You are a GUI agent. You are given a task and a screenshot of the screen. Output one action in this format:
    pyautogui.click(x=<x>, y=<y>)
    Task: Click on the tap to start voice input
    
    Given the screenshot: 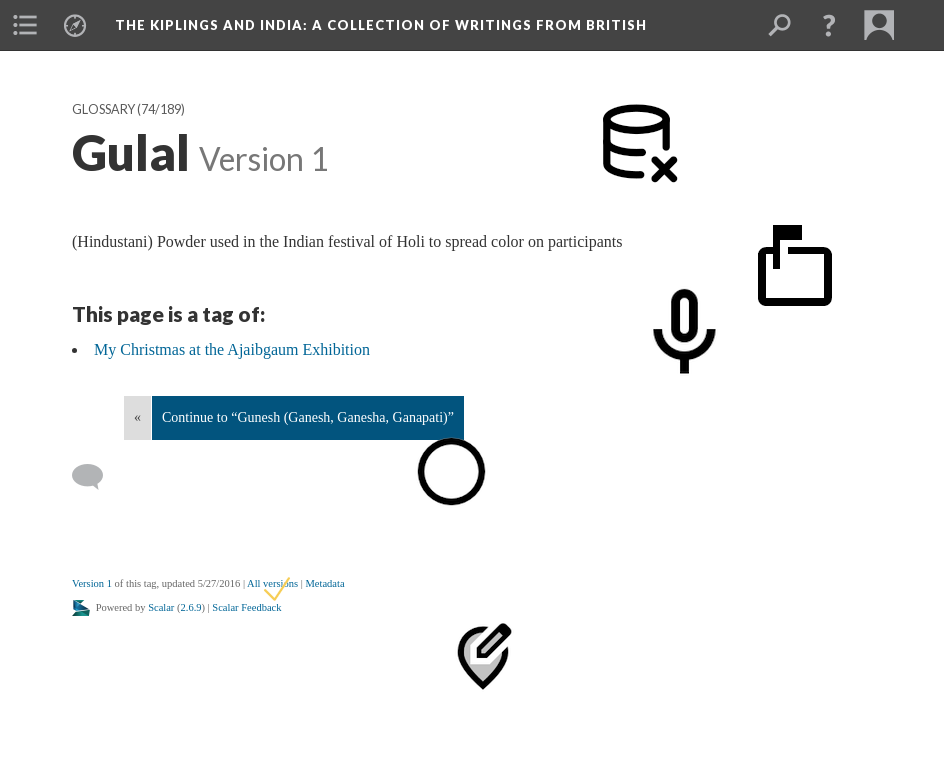 What is the action you would take?
    pyautogui.click(x=684, y=333)
    